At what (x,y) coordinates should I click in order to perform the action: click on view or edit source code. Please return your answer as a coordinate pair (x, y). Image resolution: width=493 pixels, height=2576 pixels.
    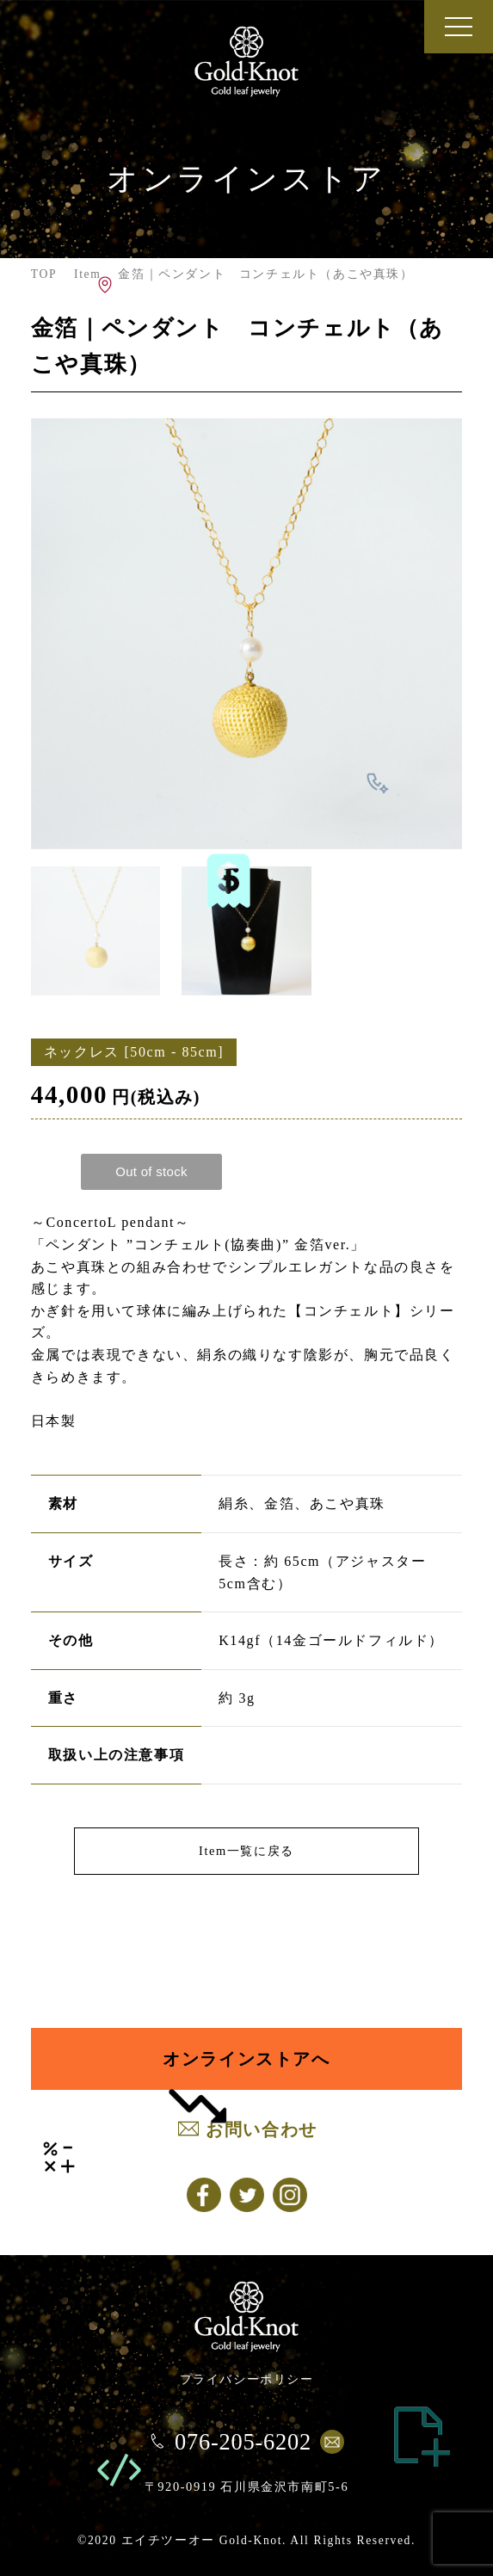
    Looking at the image, I should click on (120, 2469).